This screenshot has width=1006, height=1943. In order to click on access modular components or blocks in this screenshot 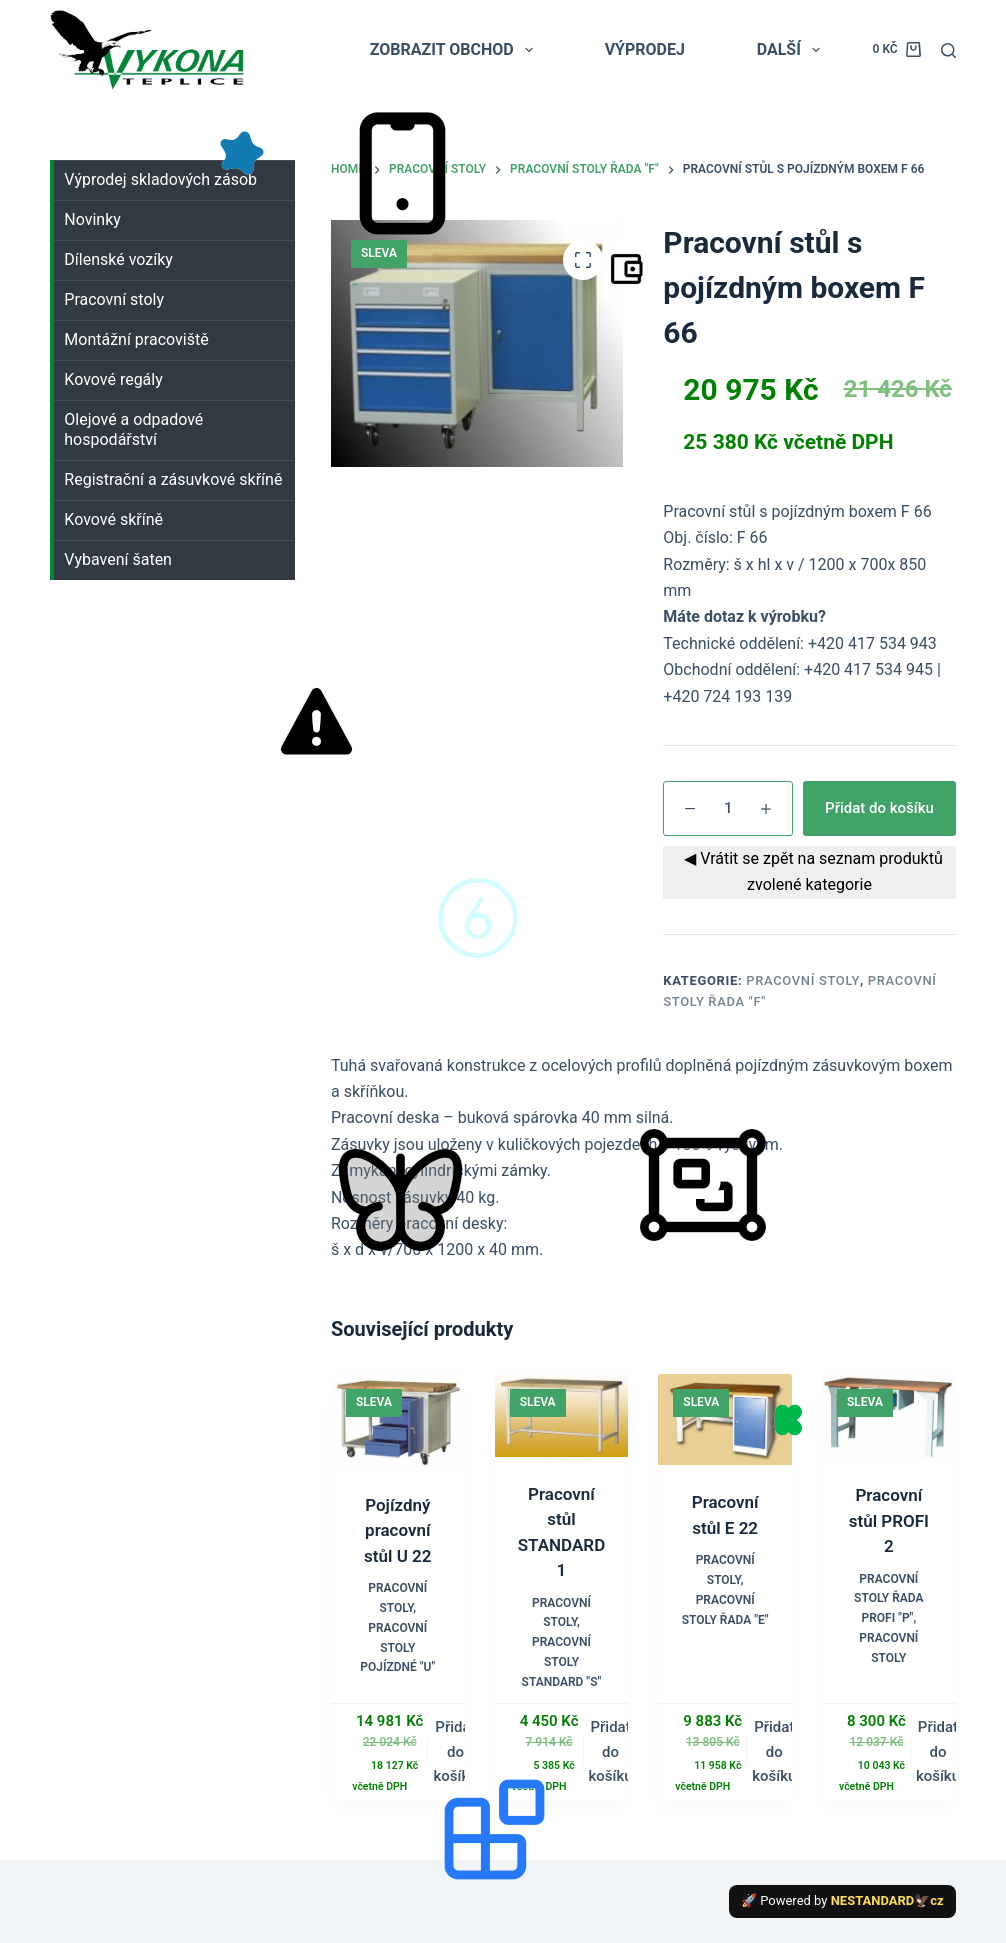, I will do `click(494, 1829)`.